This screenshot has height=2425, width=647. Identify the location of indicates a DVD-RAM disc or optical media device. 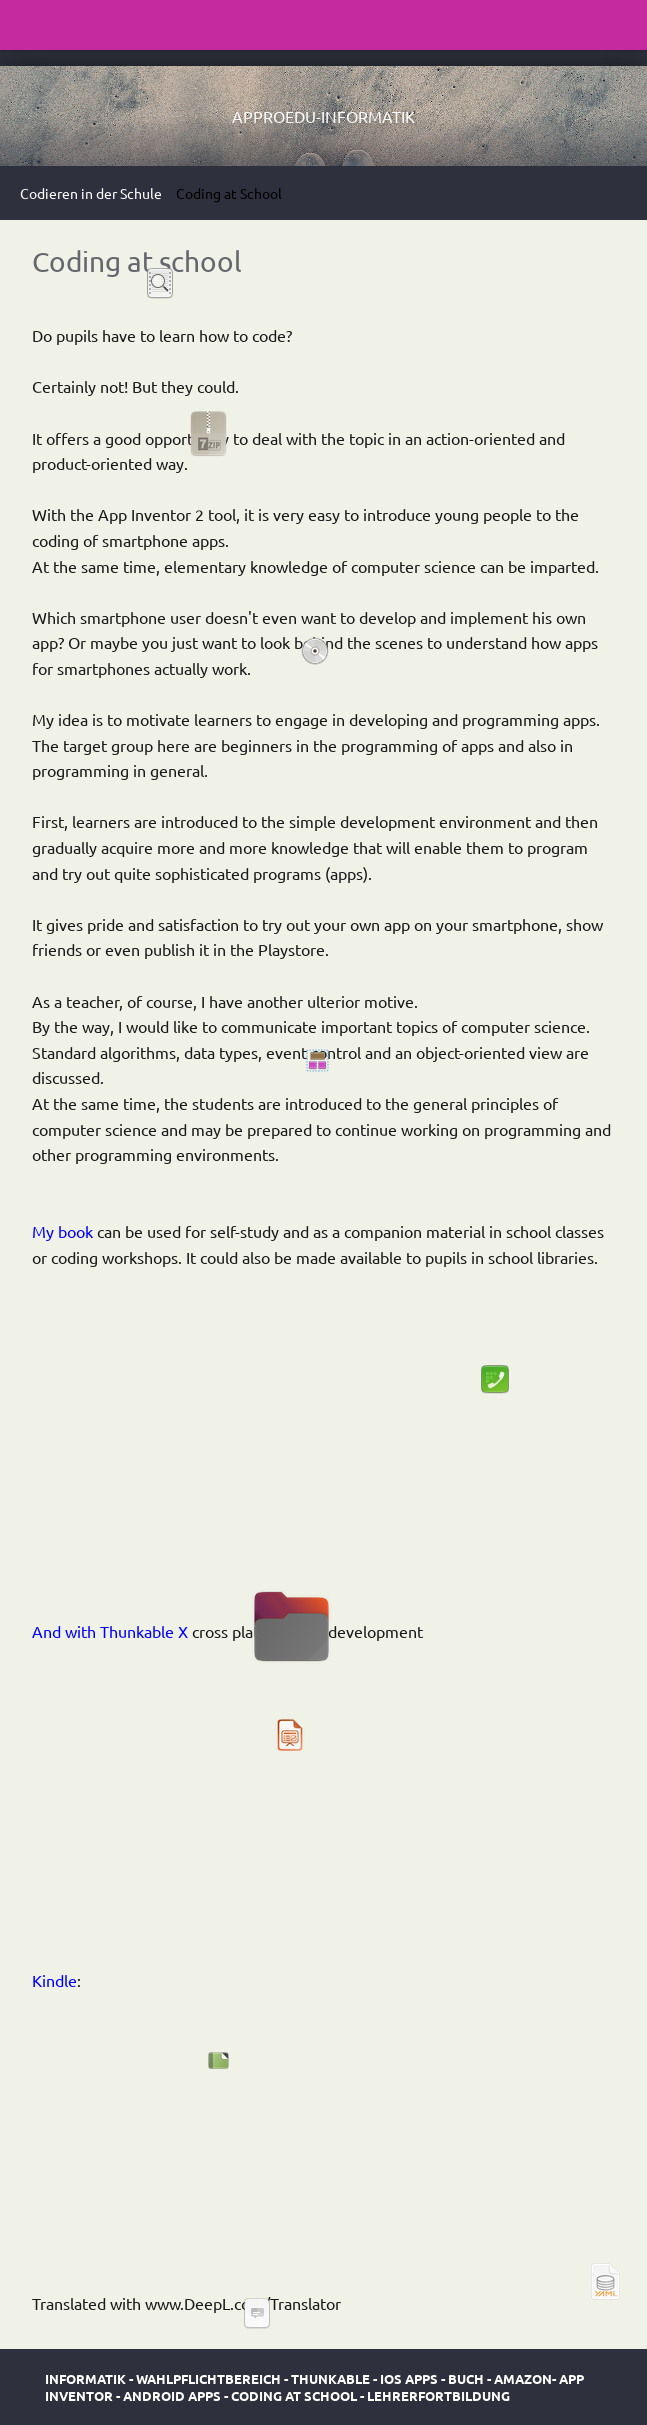
(315, 651).